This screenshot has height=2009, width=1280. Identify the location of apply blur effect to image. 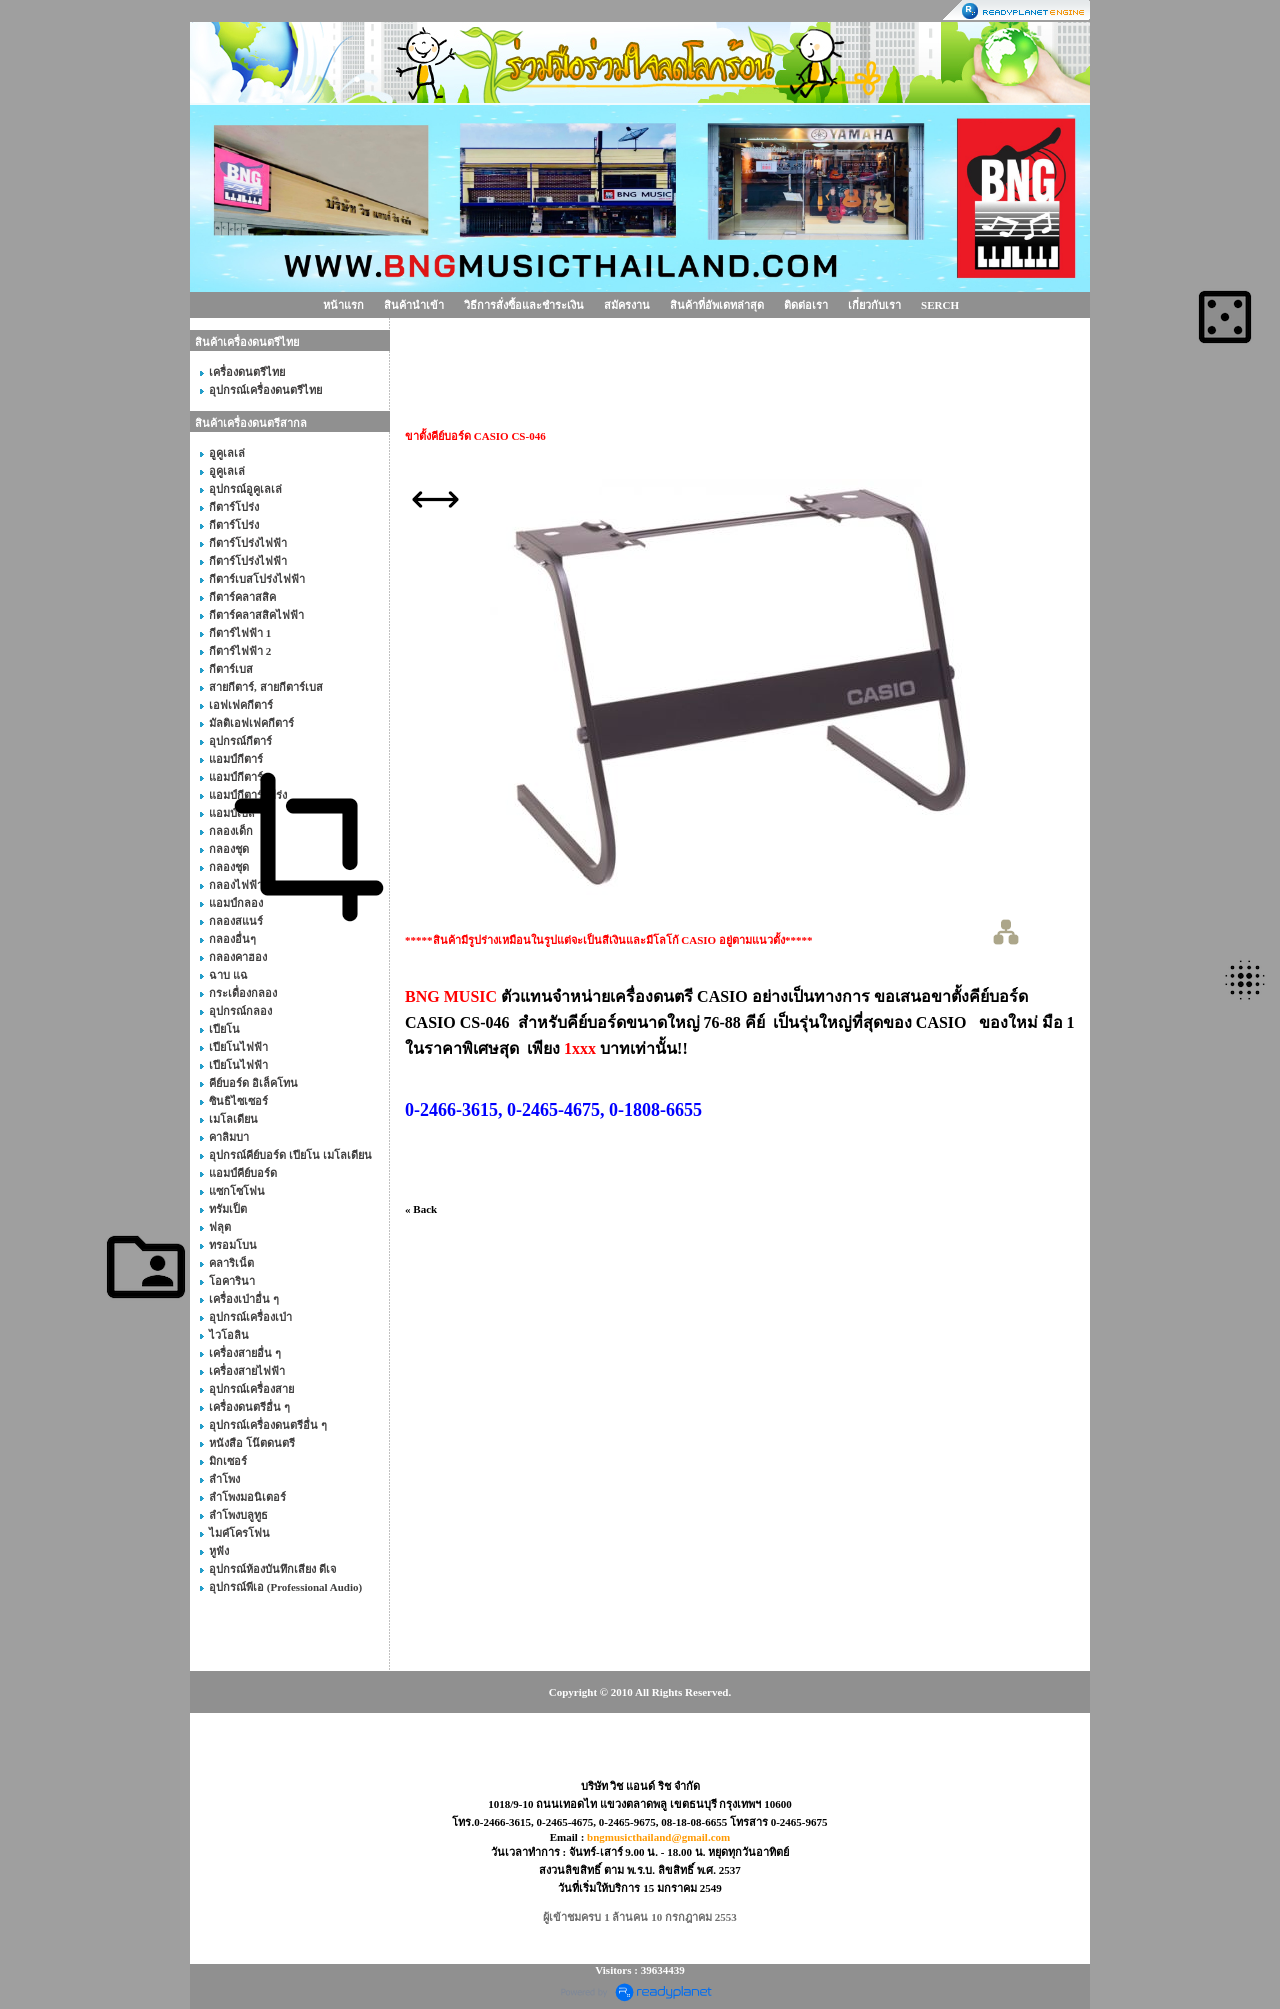
(1245, 980).